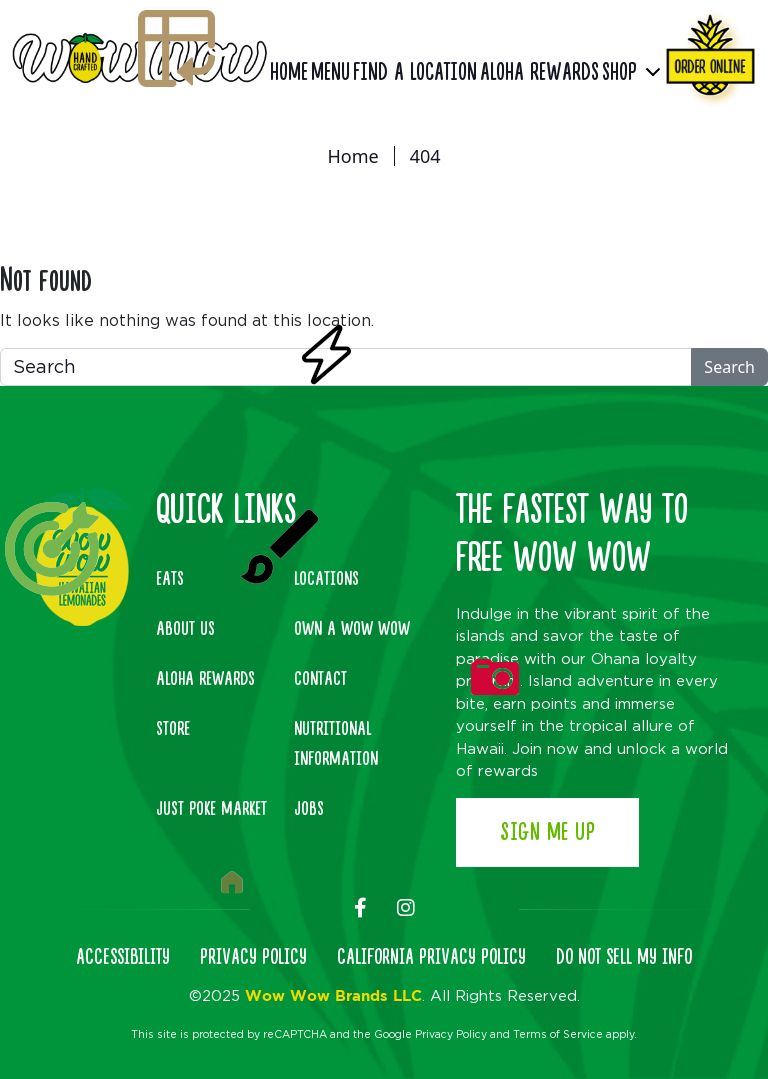  What do you see at coordinates (52, 549) in the screenshot?
I see `view project goals or milestones` at bounding box center [52, 549].